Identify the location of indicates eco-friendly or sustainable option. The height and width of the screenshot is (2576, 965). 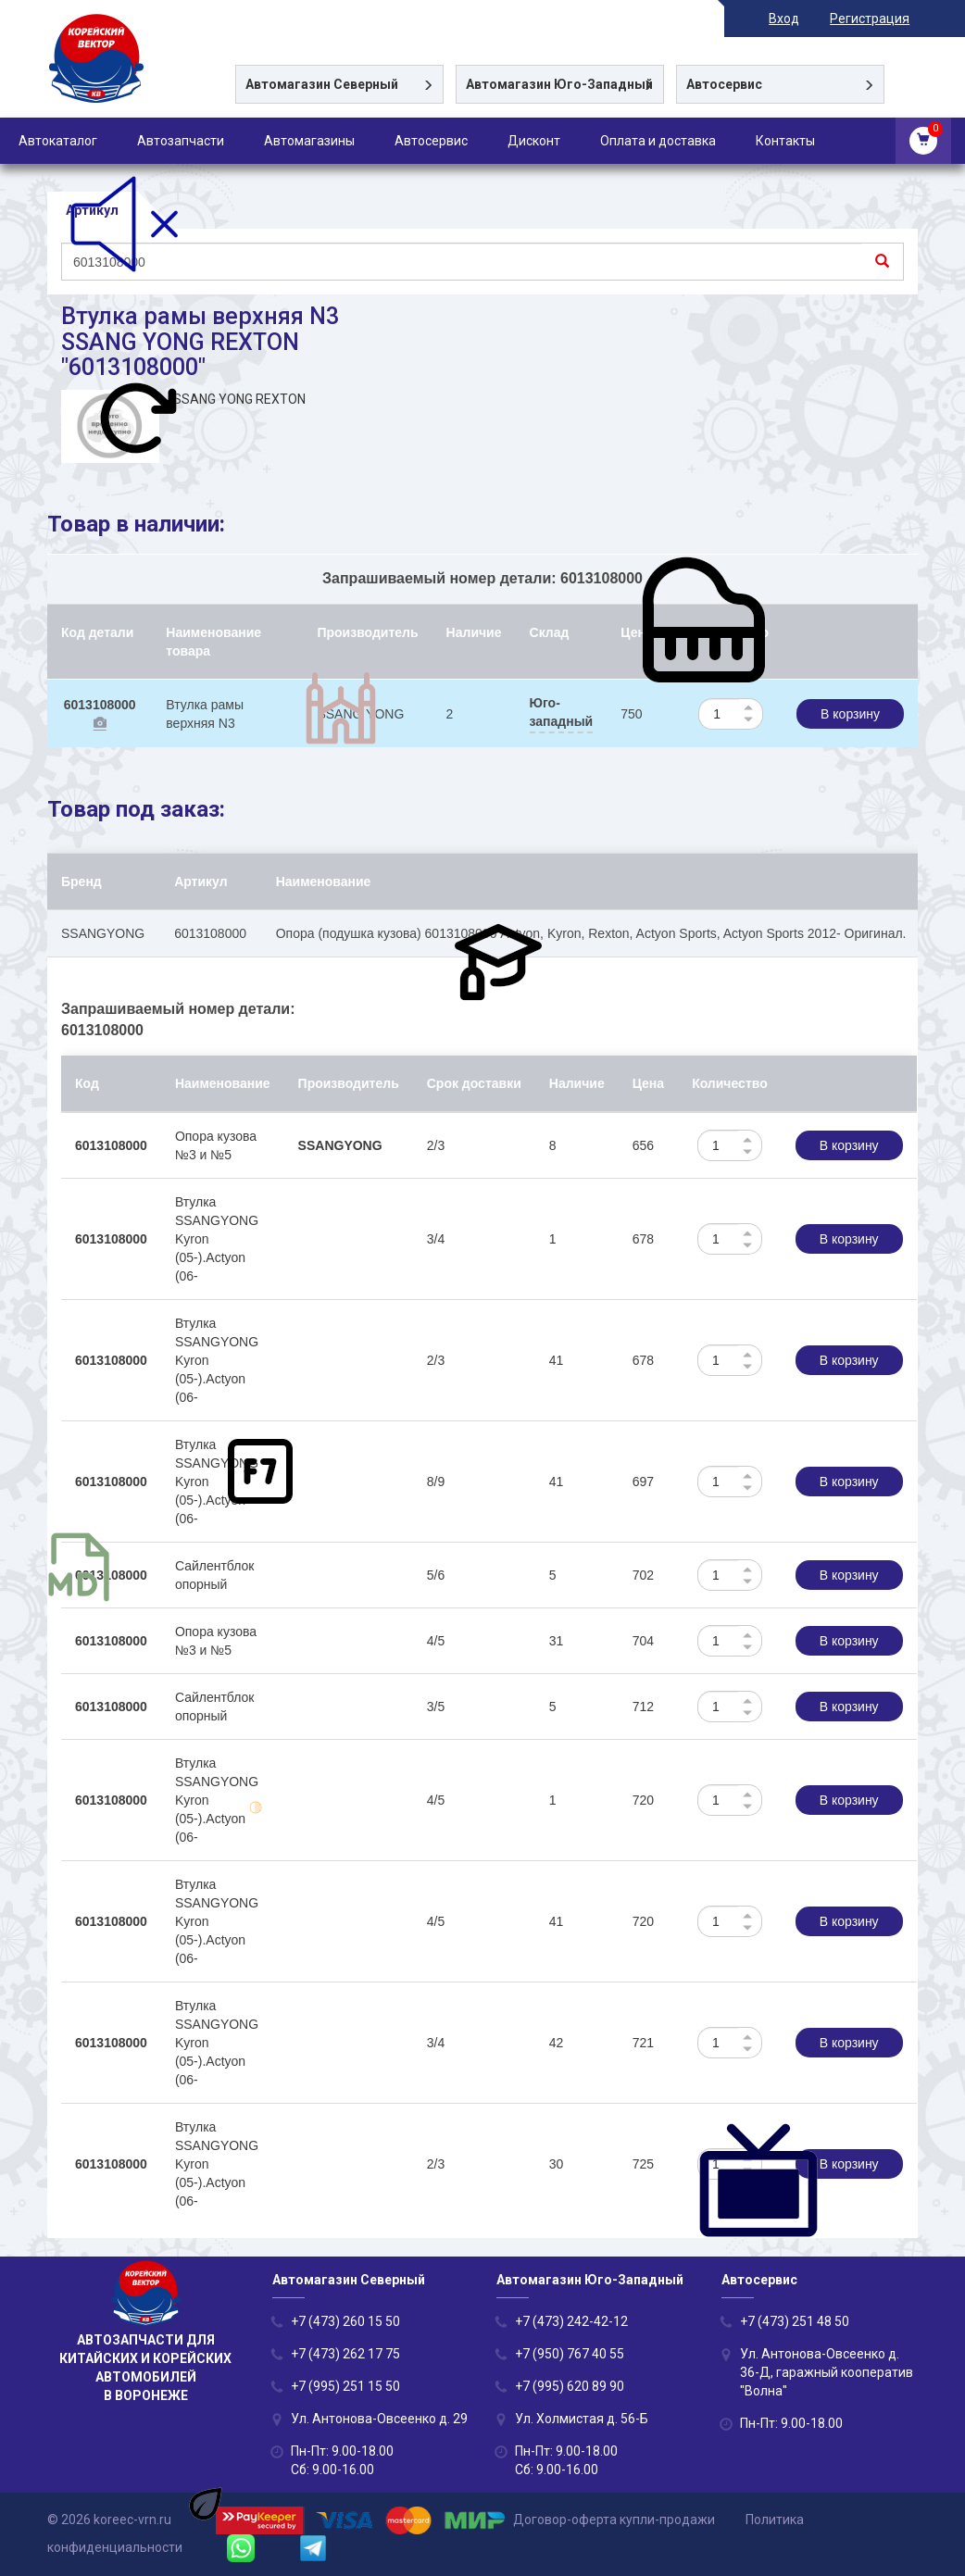
(206, 2504).